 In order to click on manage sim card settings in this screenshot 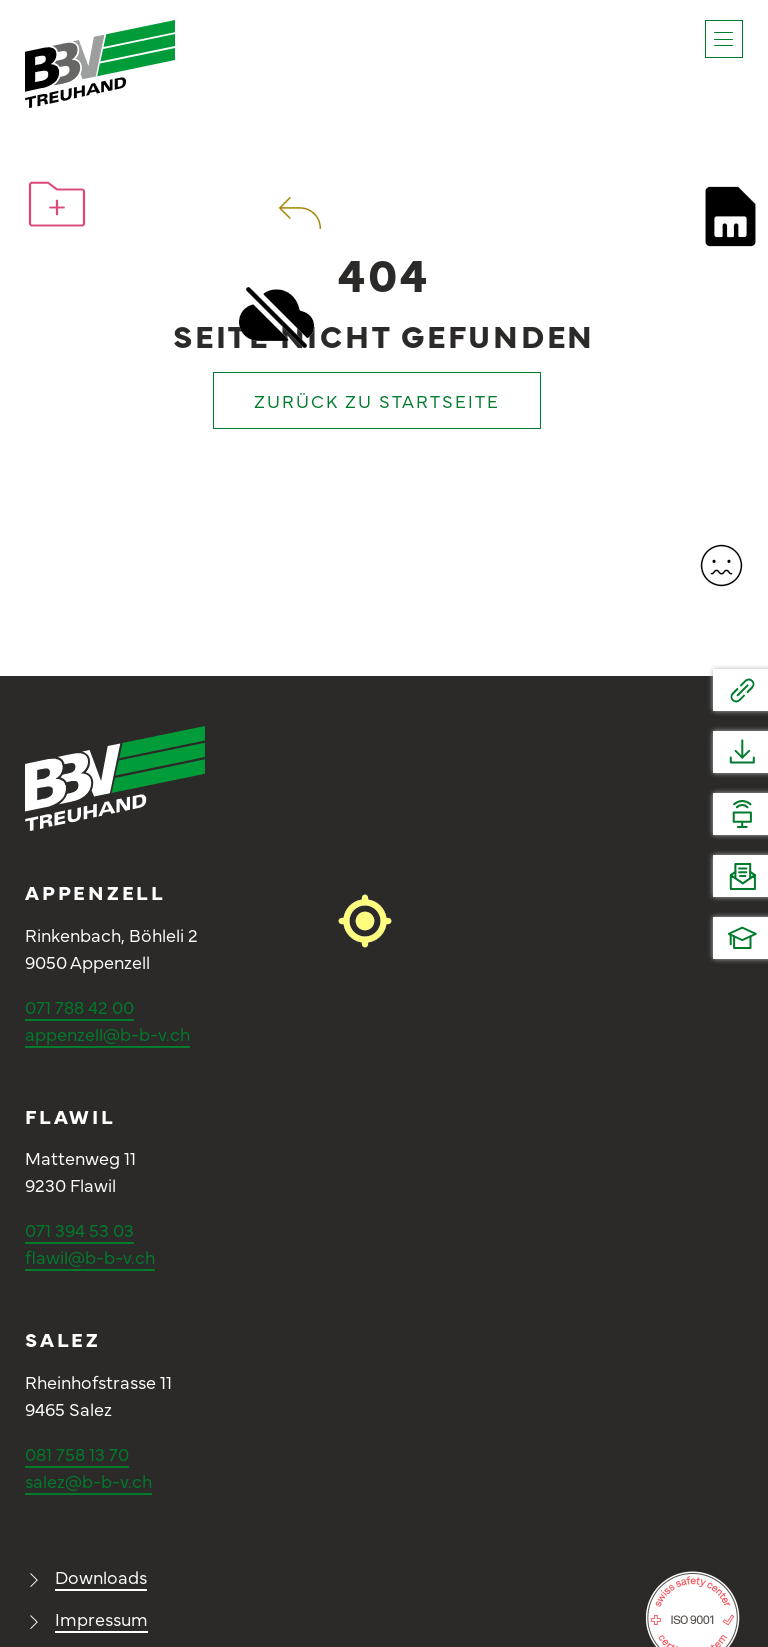, I will do `click(730, 216)`.